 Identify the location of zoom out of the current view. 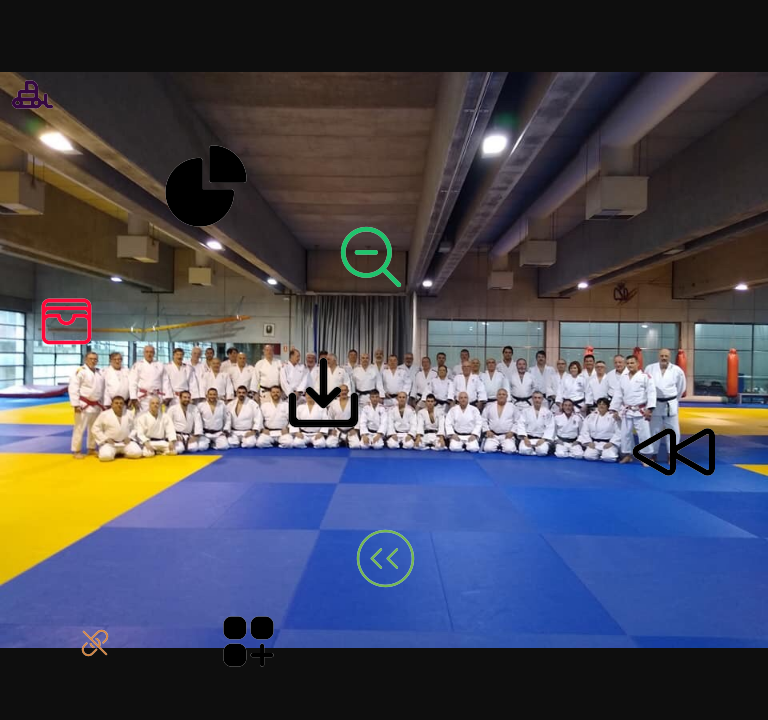
(371, 257).